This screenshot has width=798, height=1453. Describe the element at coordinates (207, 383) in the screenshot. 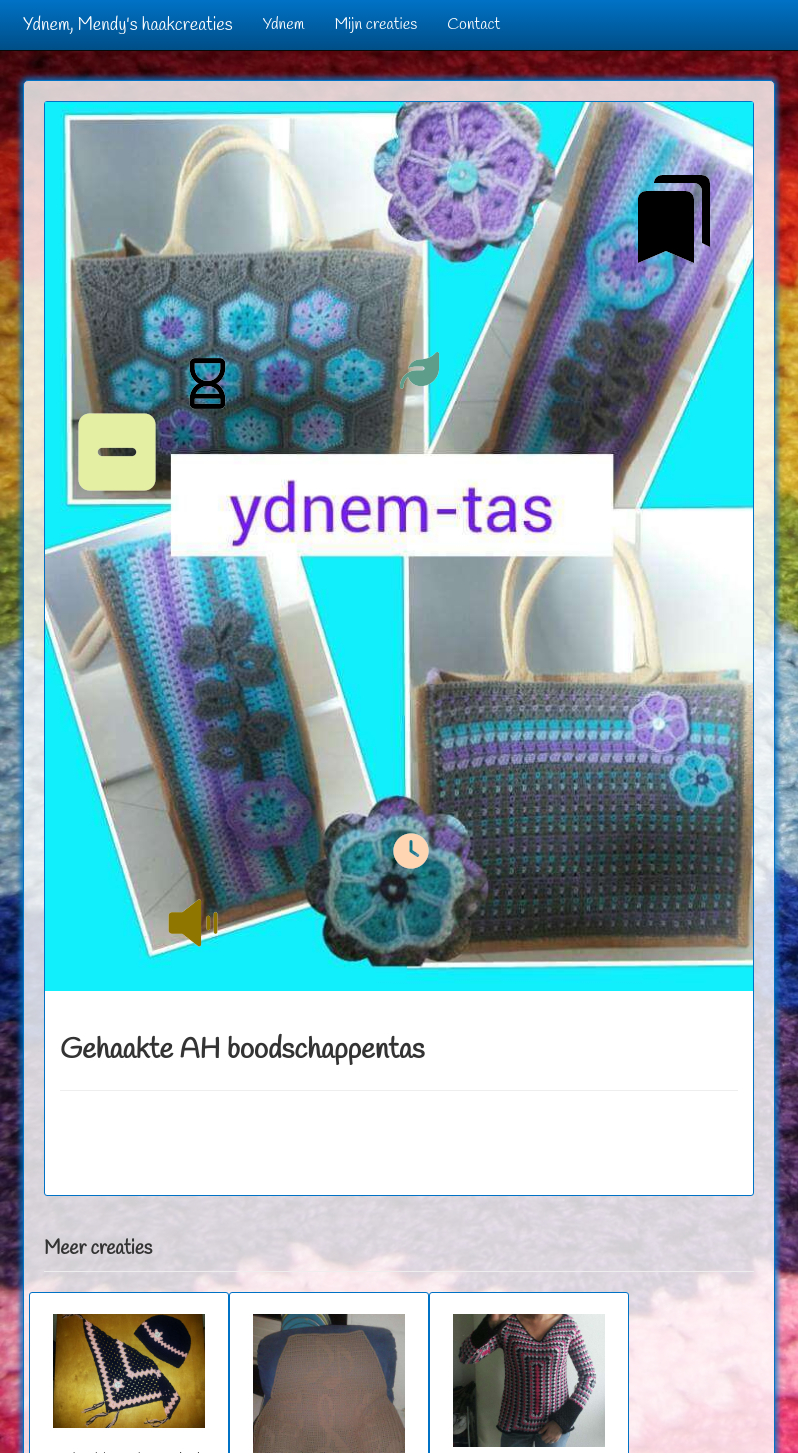

I see `indicates time is running low` at that location.